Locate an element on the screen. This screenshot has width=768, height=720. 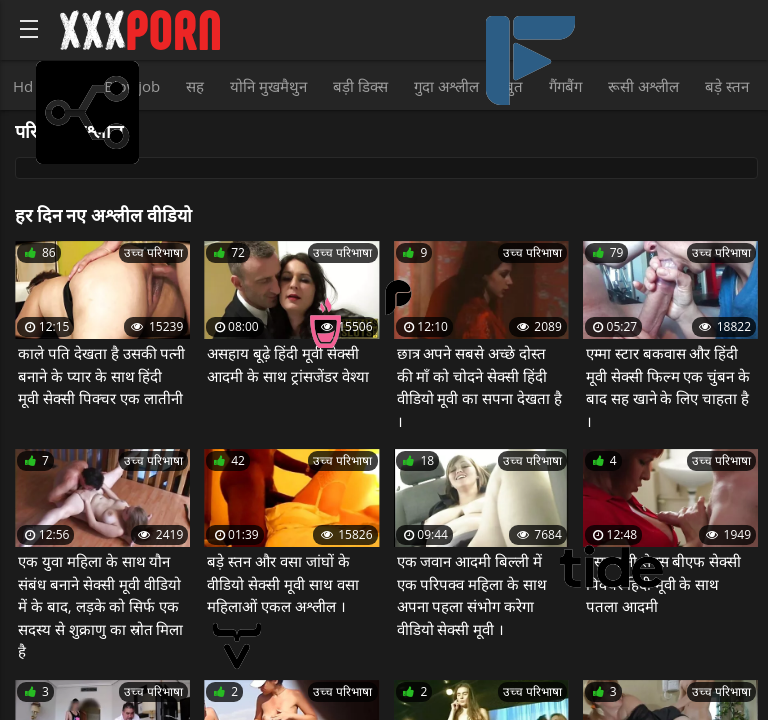
open Plausible Analytics dashboard is located at coordinates (398, 297).